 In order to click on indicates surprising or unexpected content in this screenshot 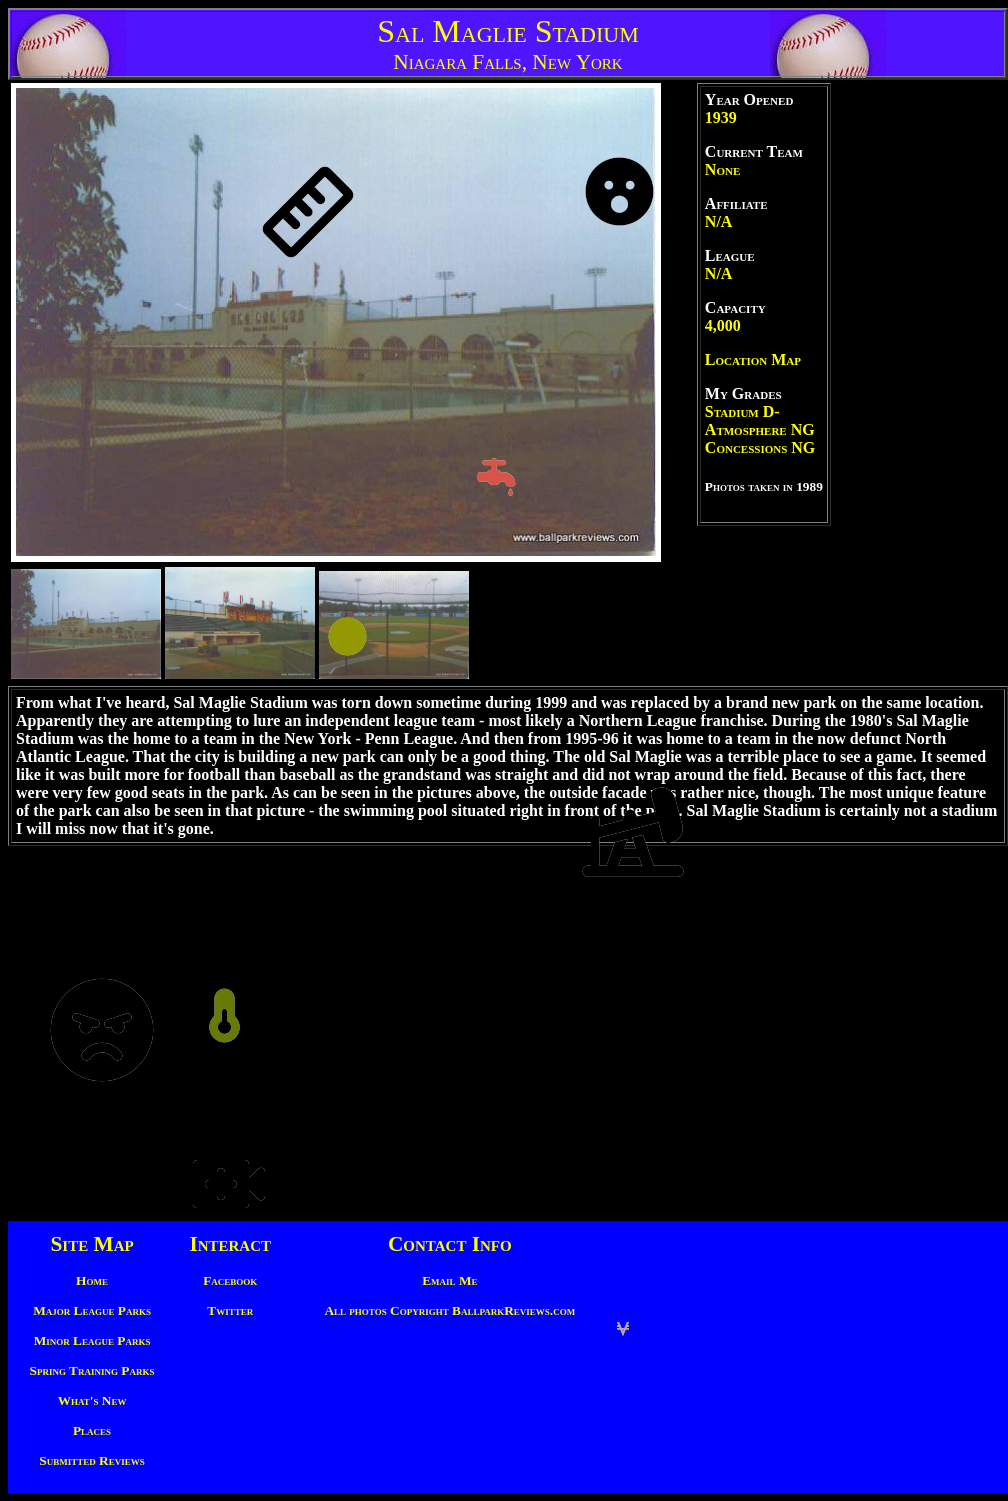, I will do `click(619, 191)`.